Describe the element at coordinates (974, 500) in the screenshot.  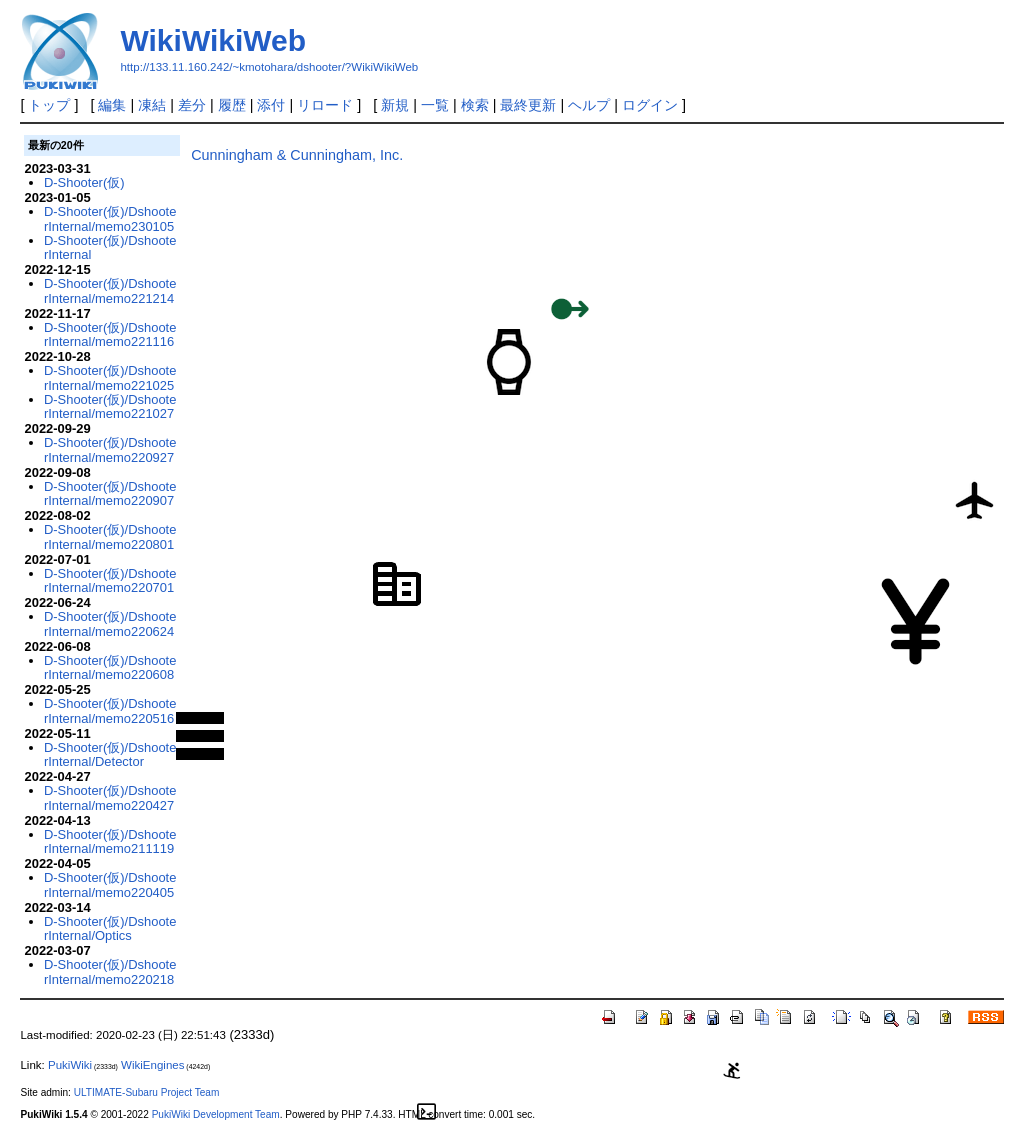
I see `enable airplane mode` at that location.